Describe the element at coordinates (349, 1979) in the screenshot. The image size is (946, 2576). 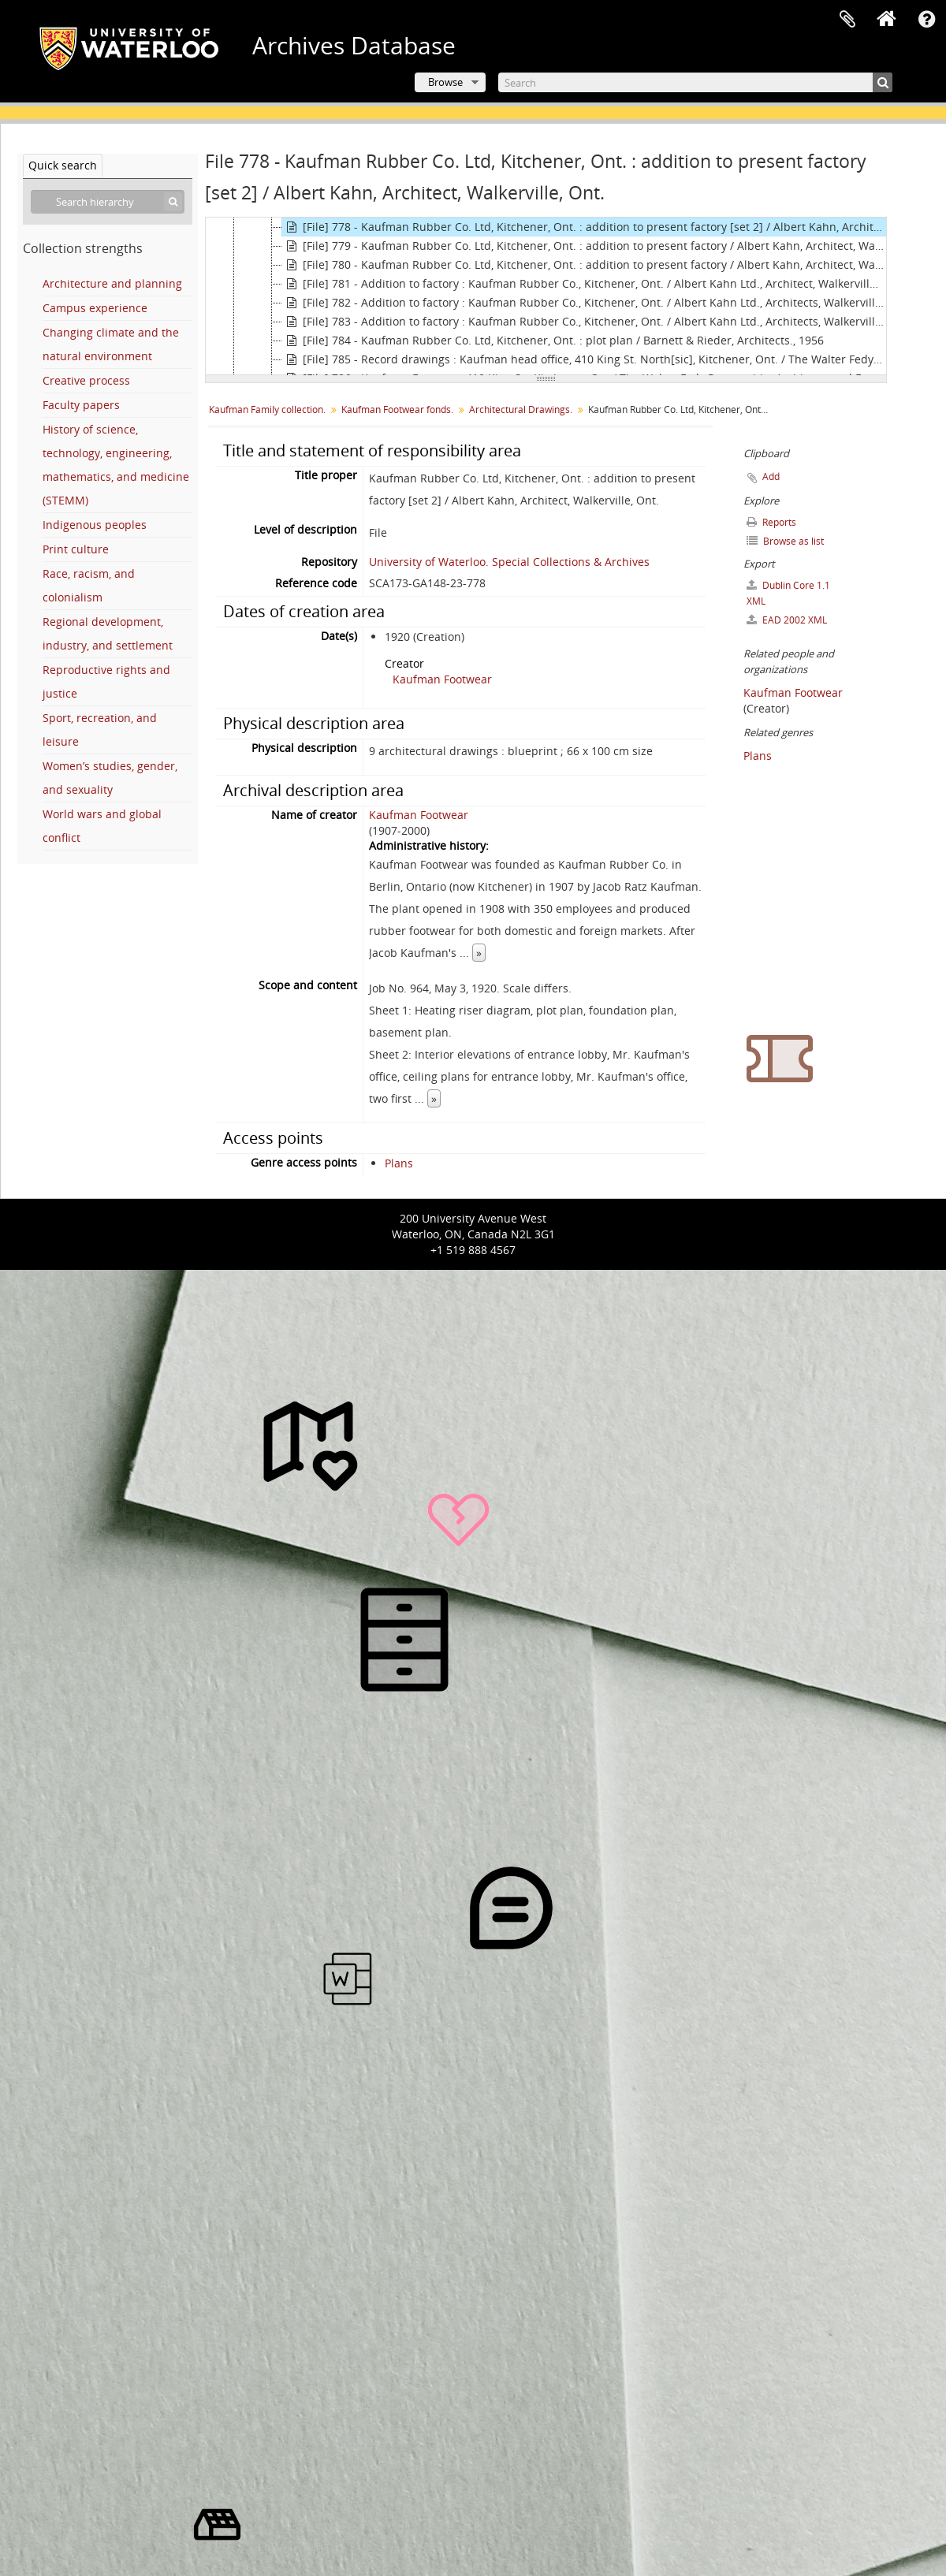
I see `open Microsoft Word` at that location.